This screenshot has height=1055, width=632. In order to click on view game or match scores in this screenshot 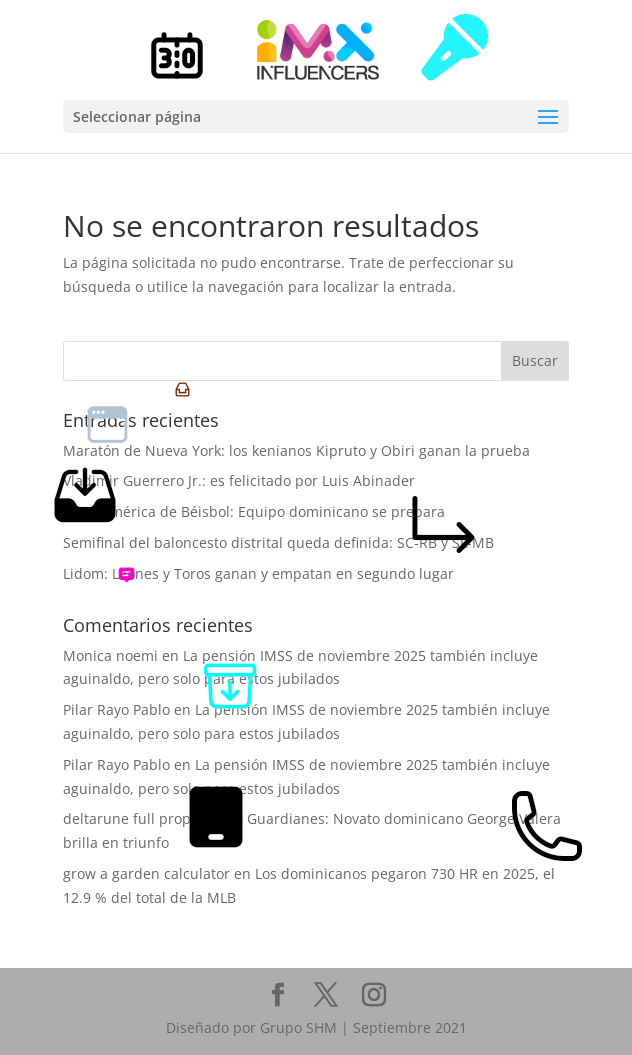, I will do `click(177, 58)`.